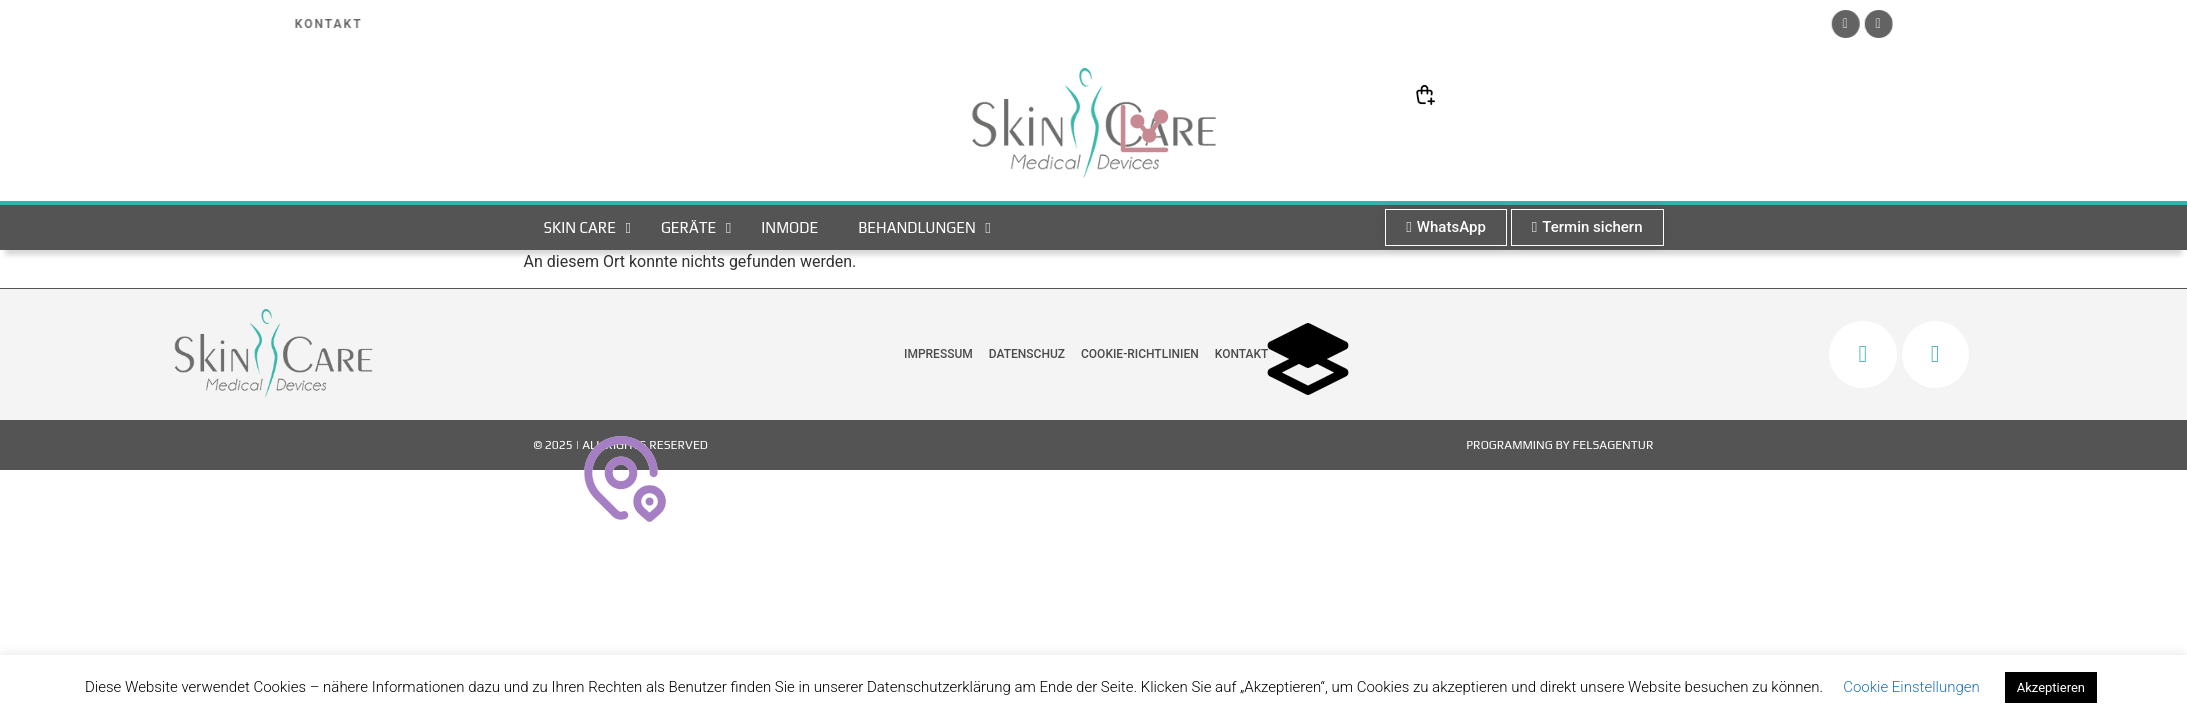 Image resolution: width=2187 pixels, height=720 pixels. I want to click on add a new location pin, so click(621, 477).